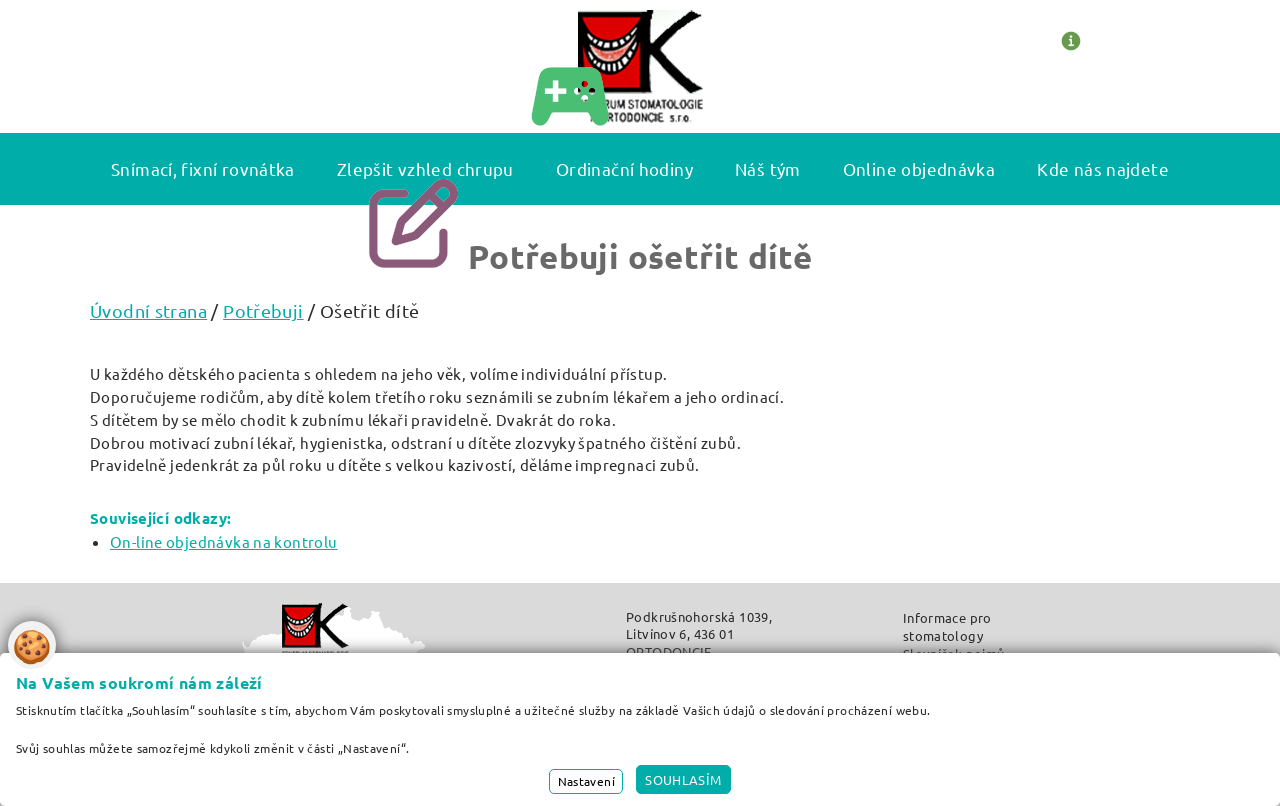 The image size is (1280, 806). I want to click on access gaming features or games library, so click(571, 96).